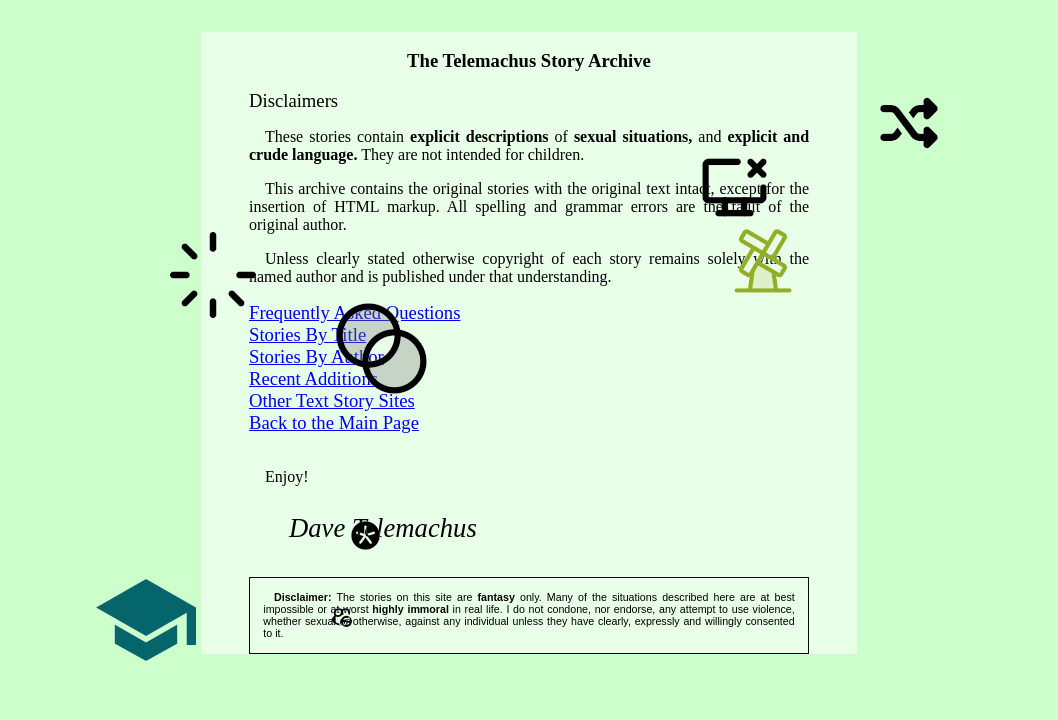 This screenshot has height=720, width=1058. What do you see at coordinates (381, 348) in the screenshot?
I see `exclude overlapping elements from selection` at bounding box center [381, 348].